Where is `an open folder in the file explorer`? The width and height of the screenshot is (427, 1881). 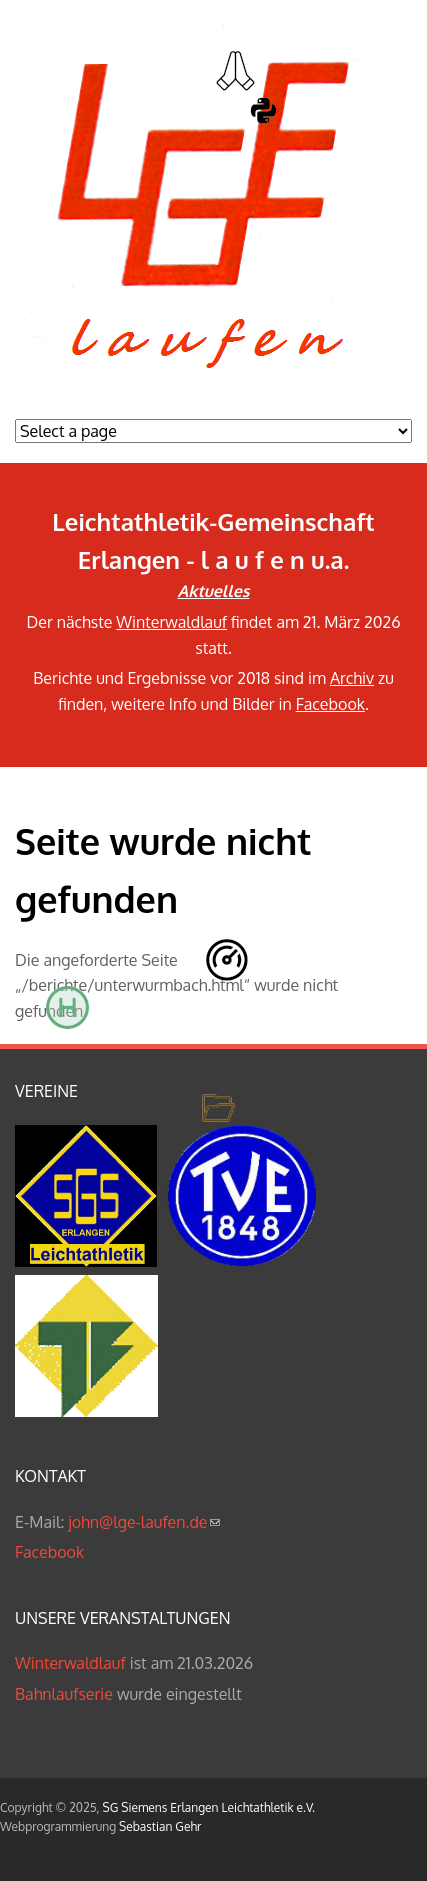 an open folder in the file explorer is located at coordinates (218, 1108).